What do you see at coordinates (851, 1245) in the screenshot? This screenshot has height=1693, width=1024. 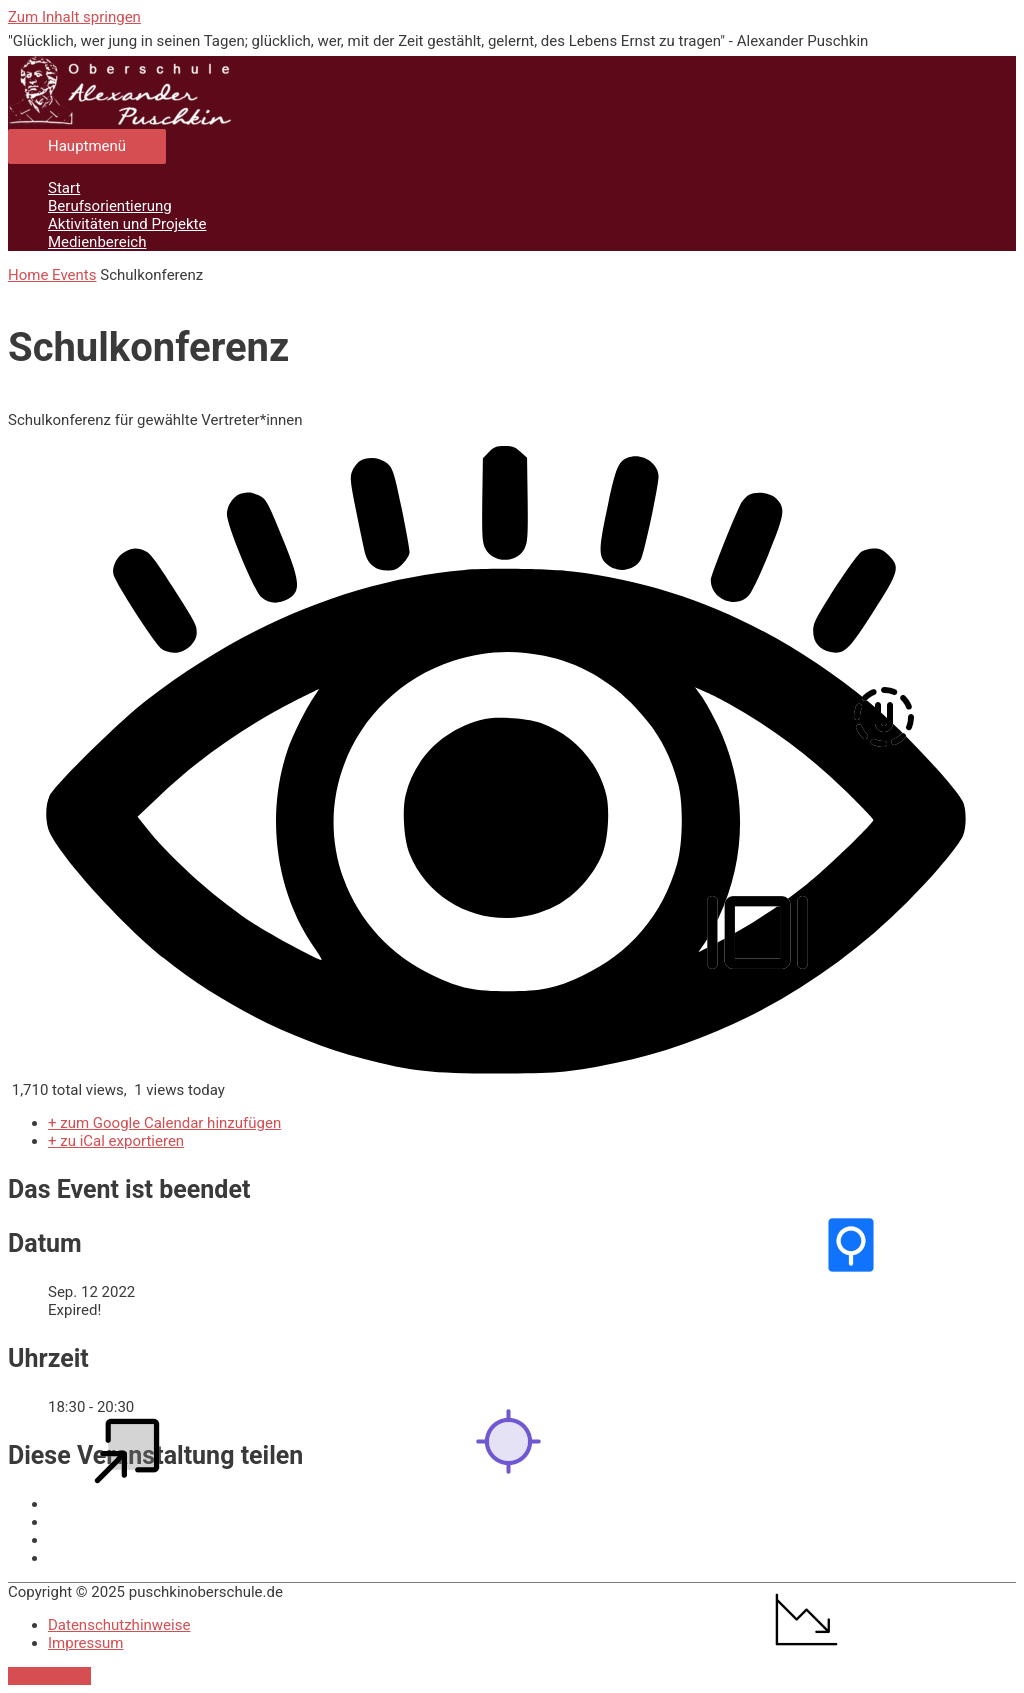 I see `select neuter or non-binary gender option` at bounding box center [851, 1245].